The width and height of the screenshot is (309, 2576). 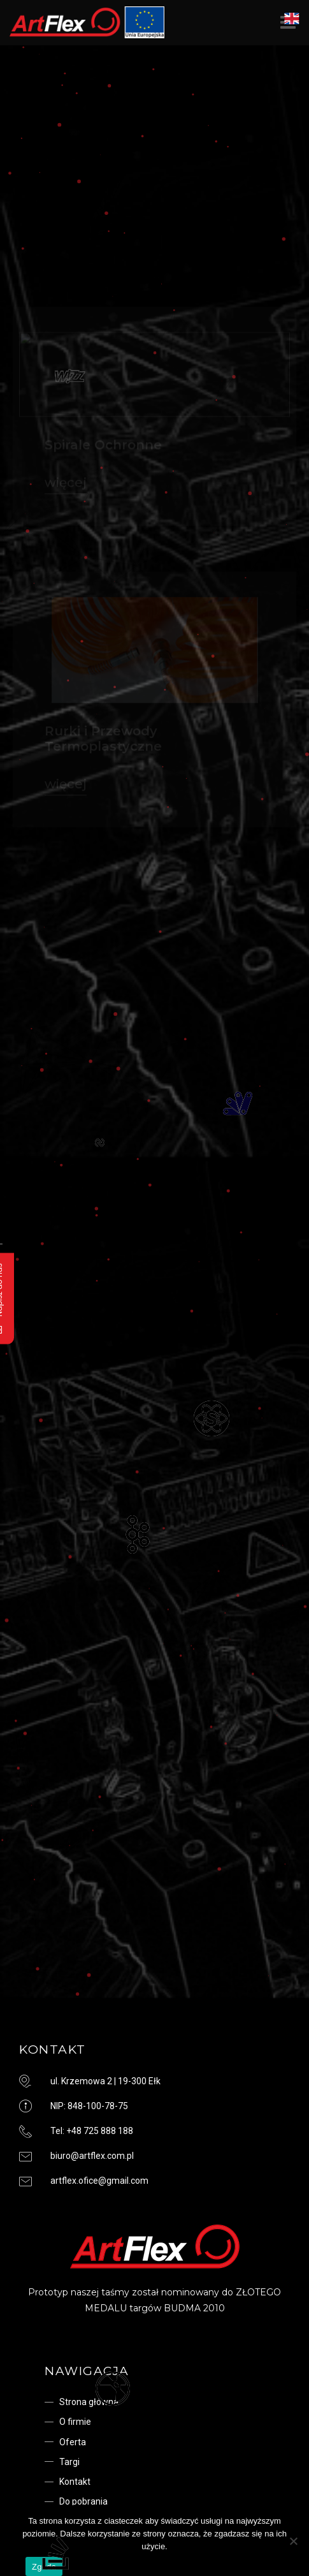 What do you see at coordinates (99, 1142) in the screenshot?
I see `tap to enable NFC connectivity` at bounding box center [99, 1142].